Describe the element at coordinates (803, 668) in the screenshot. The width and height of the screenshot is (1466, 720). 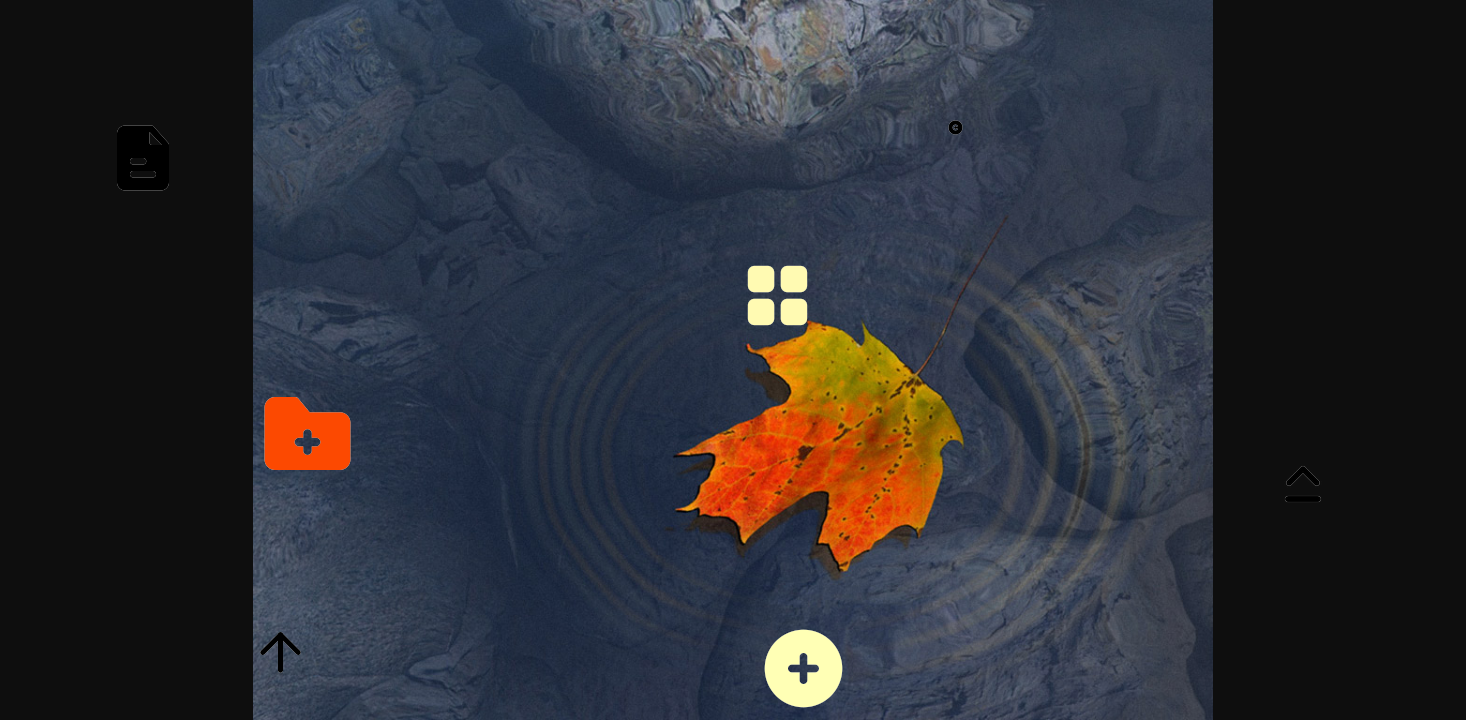
I see `add a new item` at that location.